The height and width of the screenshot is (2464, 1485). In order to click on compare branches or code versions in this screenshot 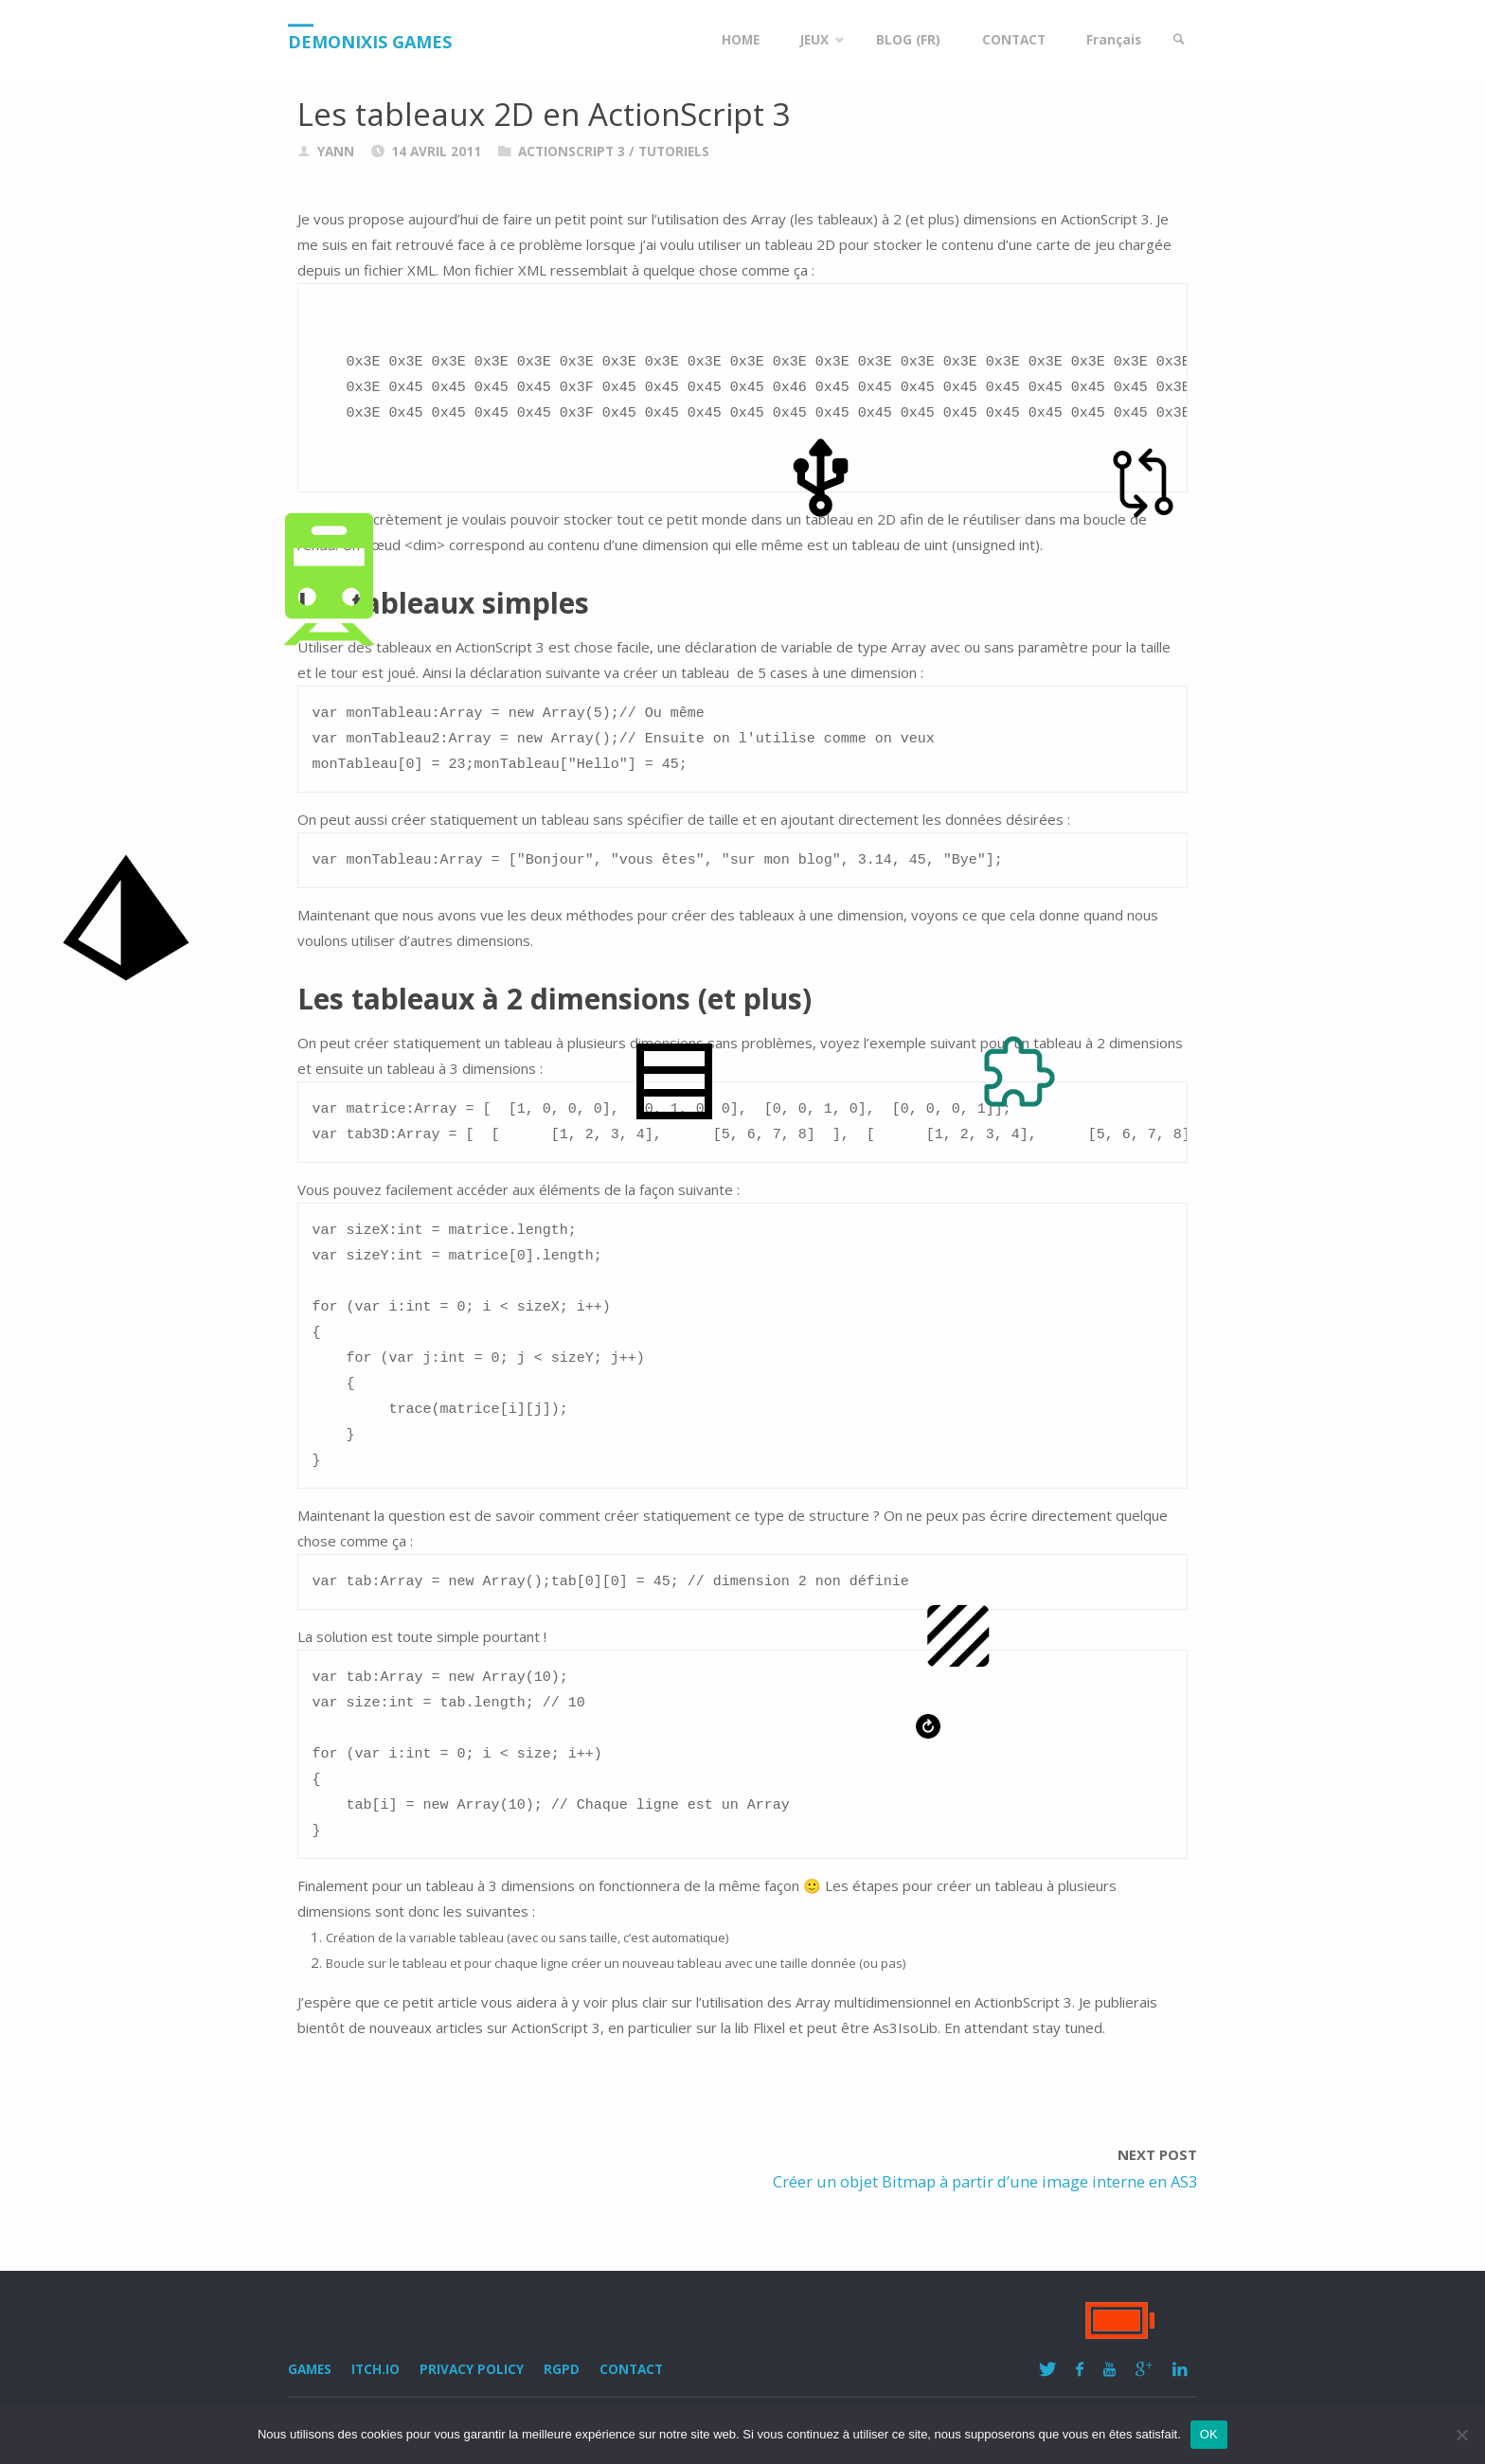, I will do `click(1143, 483)`.